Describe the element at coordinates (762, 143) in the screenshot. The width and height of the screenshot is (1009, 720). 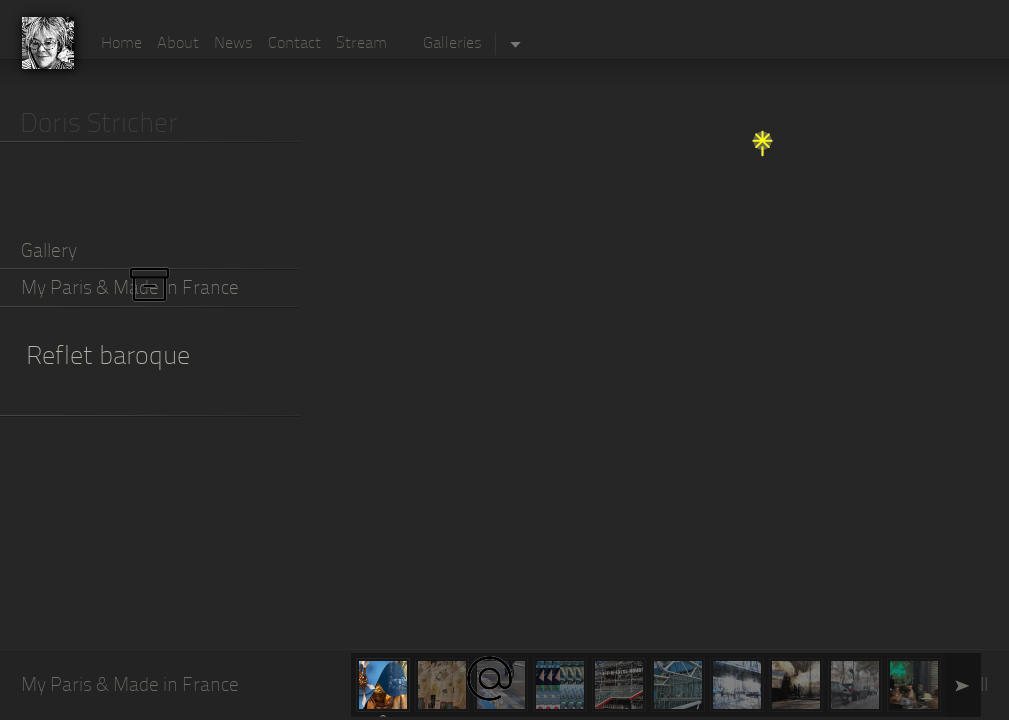
I see `visit linktree profile` at that location.